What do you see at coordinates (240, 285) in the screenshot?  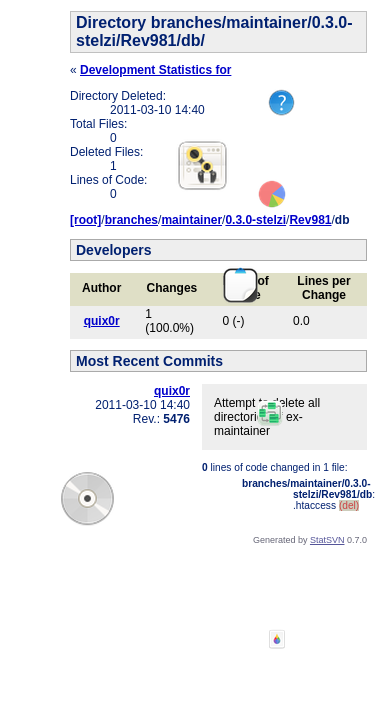 I see `open tasks or to-do list app` at bounding box center [240, 285].